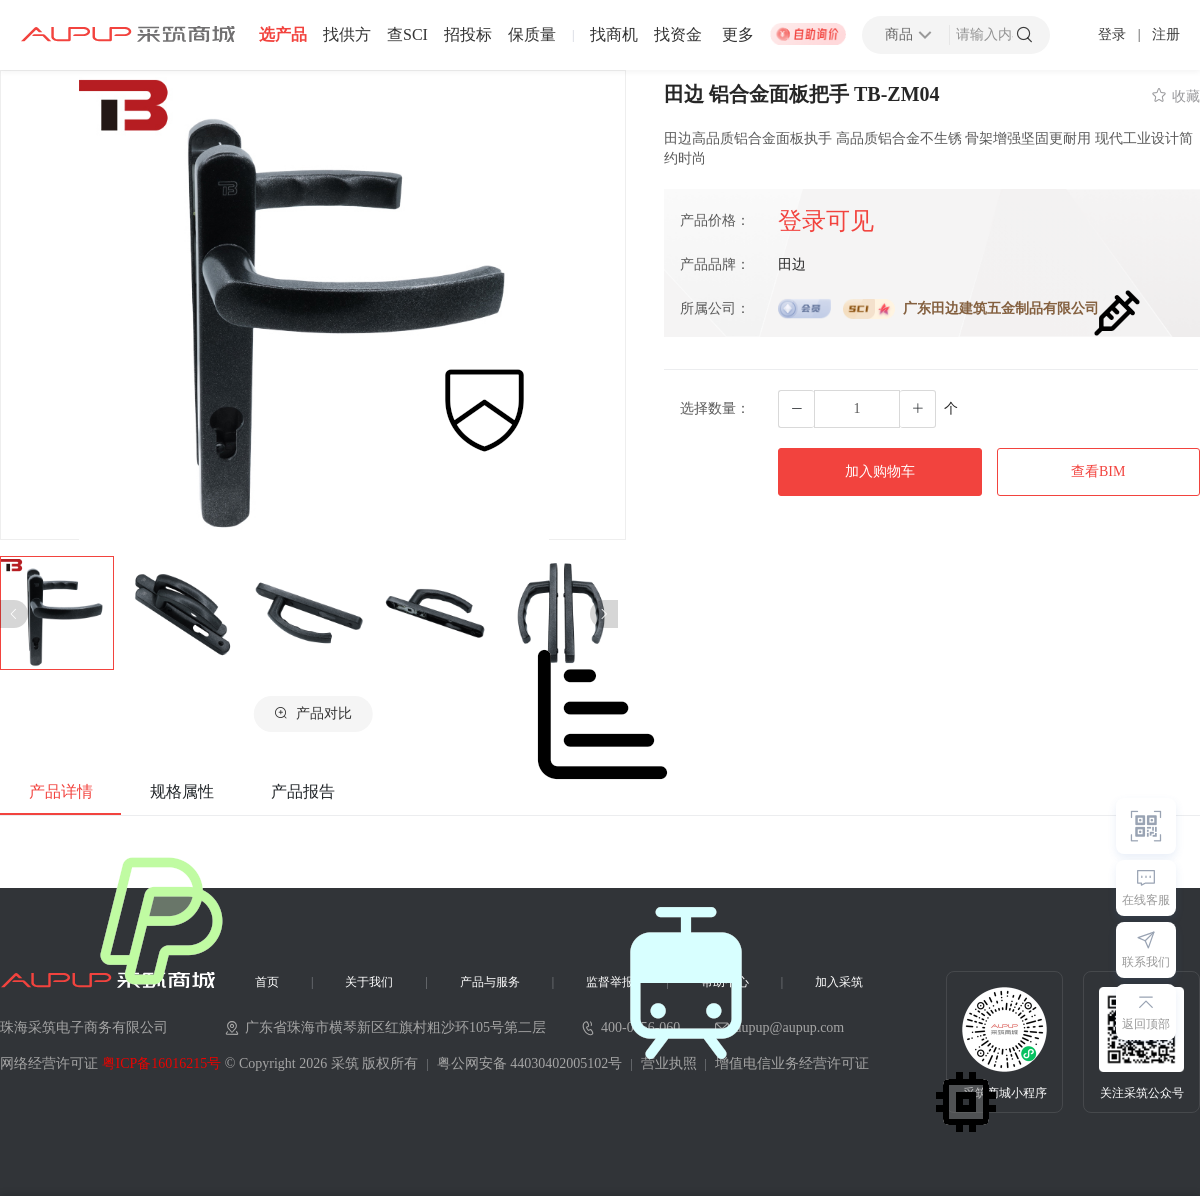 The width and height of the screenshot is (1200, 1196). What do you see at coordinates (966, 1102) in the screenshot?
I see `view device memory or RAM usage` at bounding box center [966, 1102].